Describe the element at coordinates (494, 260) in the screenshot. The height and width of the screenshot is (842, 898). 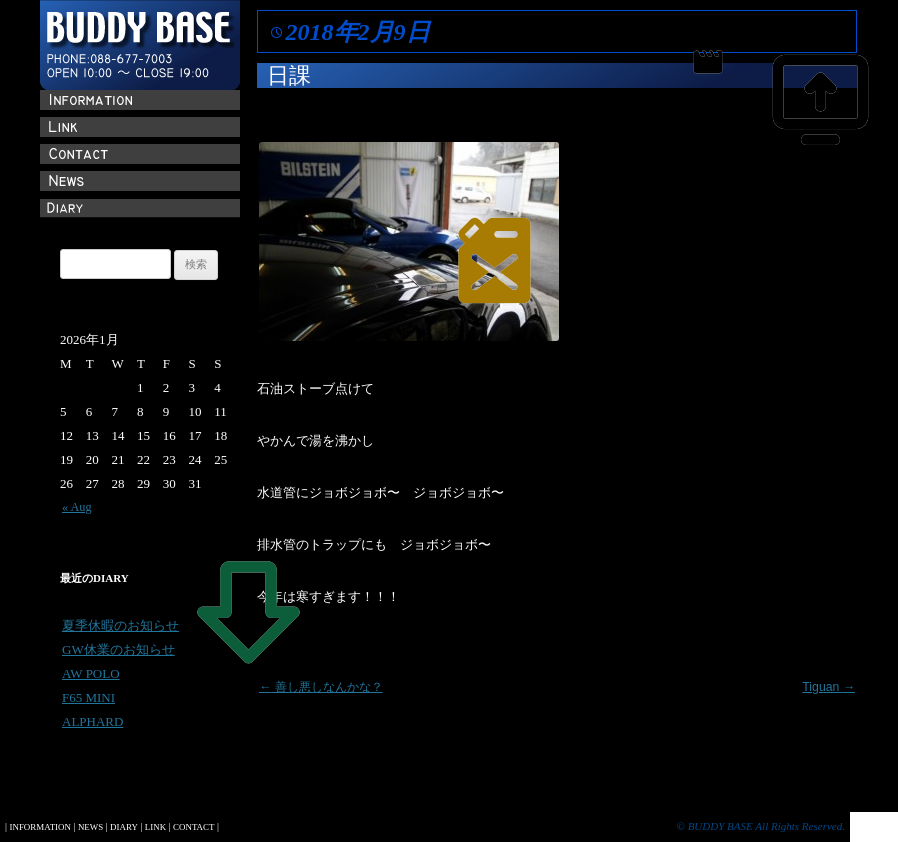
I see `indicates fuel or gas station nearby` at that location.